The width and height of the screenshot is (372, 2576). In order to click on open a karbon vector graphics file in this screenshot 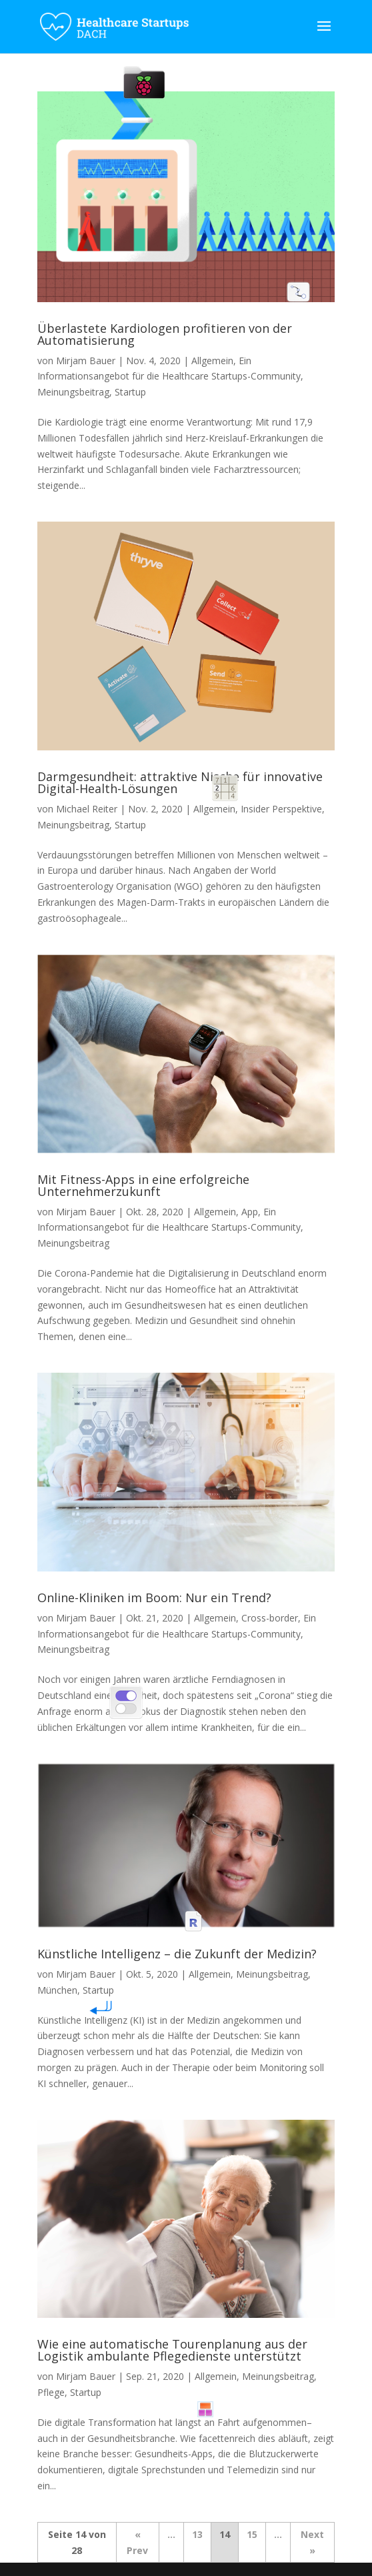, I will do `click(298, 291)`.